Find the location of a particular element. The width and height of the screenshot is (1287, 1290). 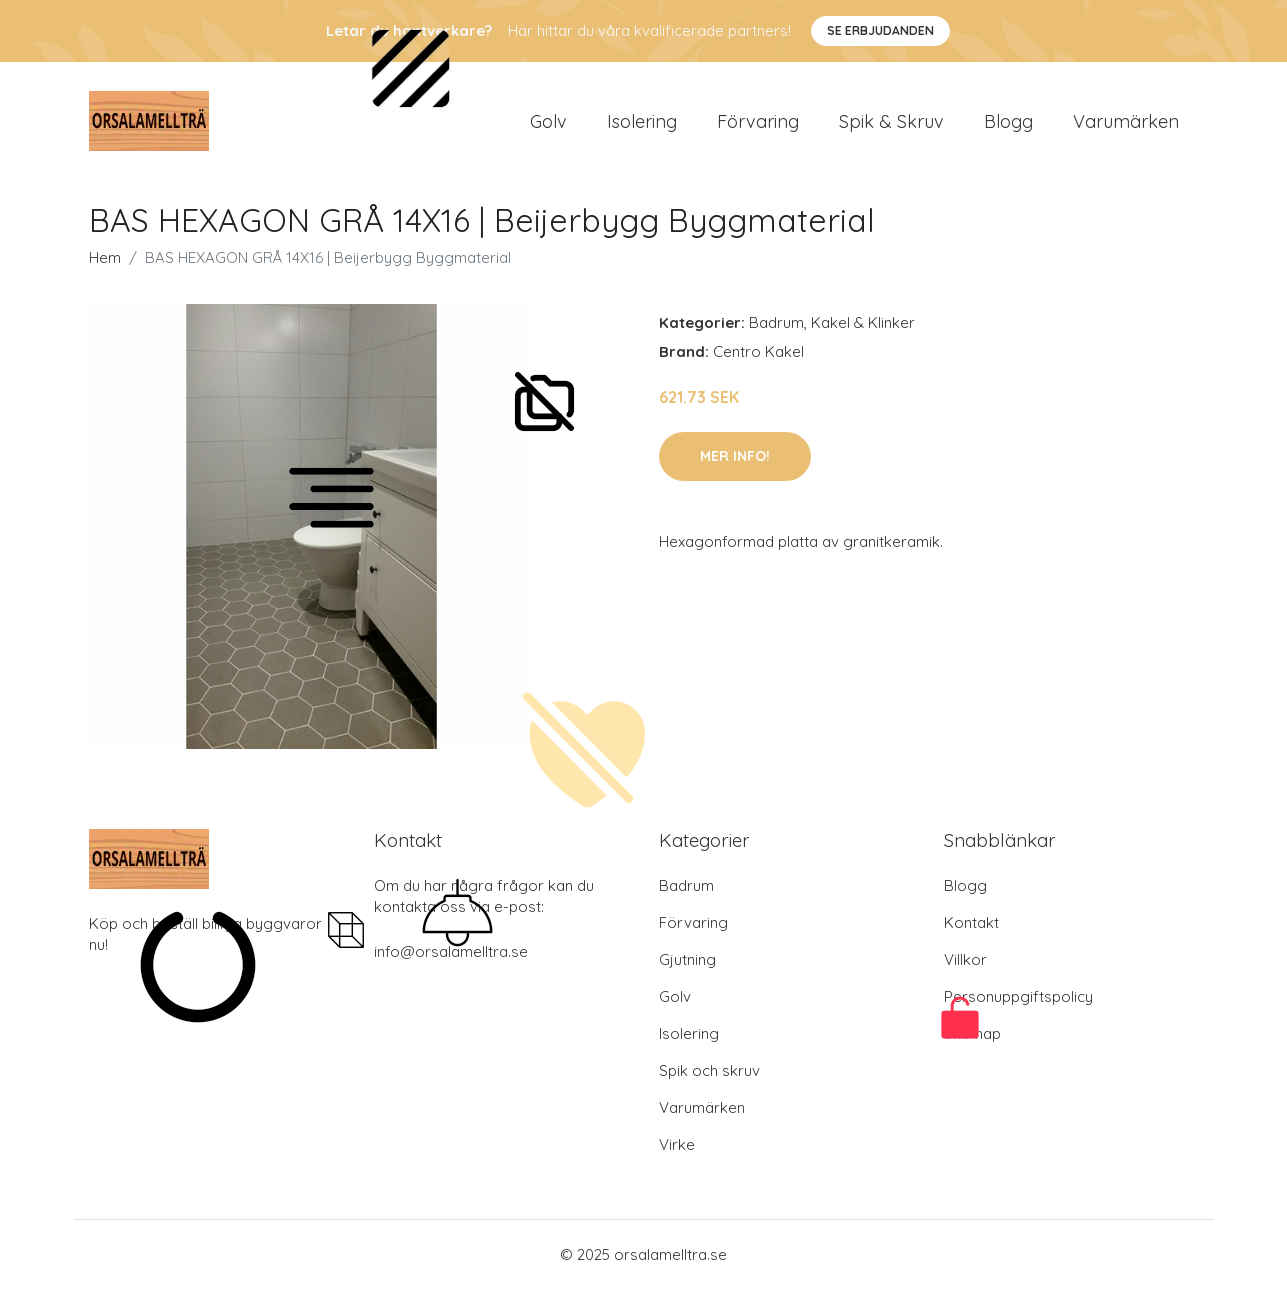

remove from favorites is located at coordinates (584, 750).